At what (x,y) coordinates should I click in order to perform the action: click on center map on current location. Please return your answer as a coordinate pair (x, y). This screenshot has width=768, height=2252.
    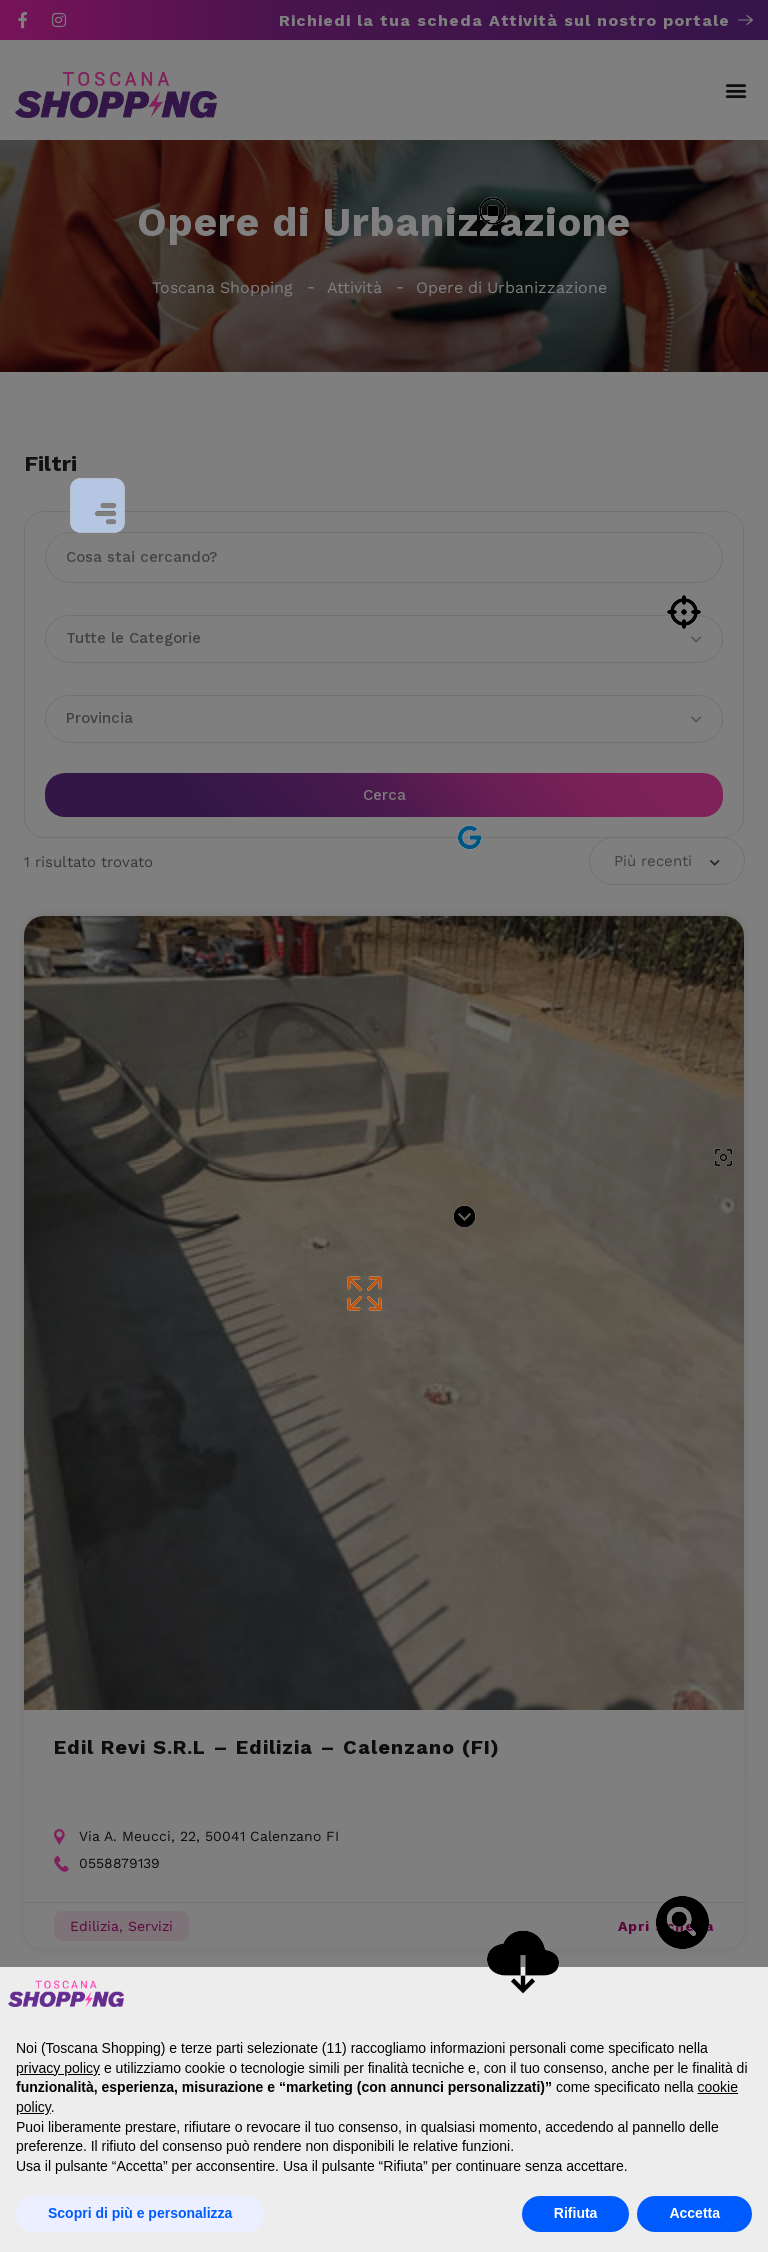
    Looking at the image, I should click on (684, 612).